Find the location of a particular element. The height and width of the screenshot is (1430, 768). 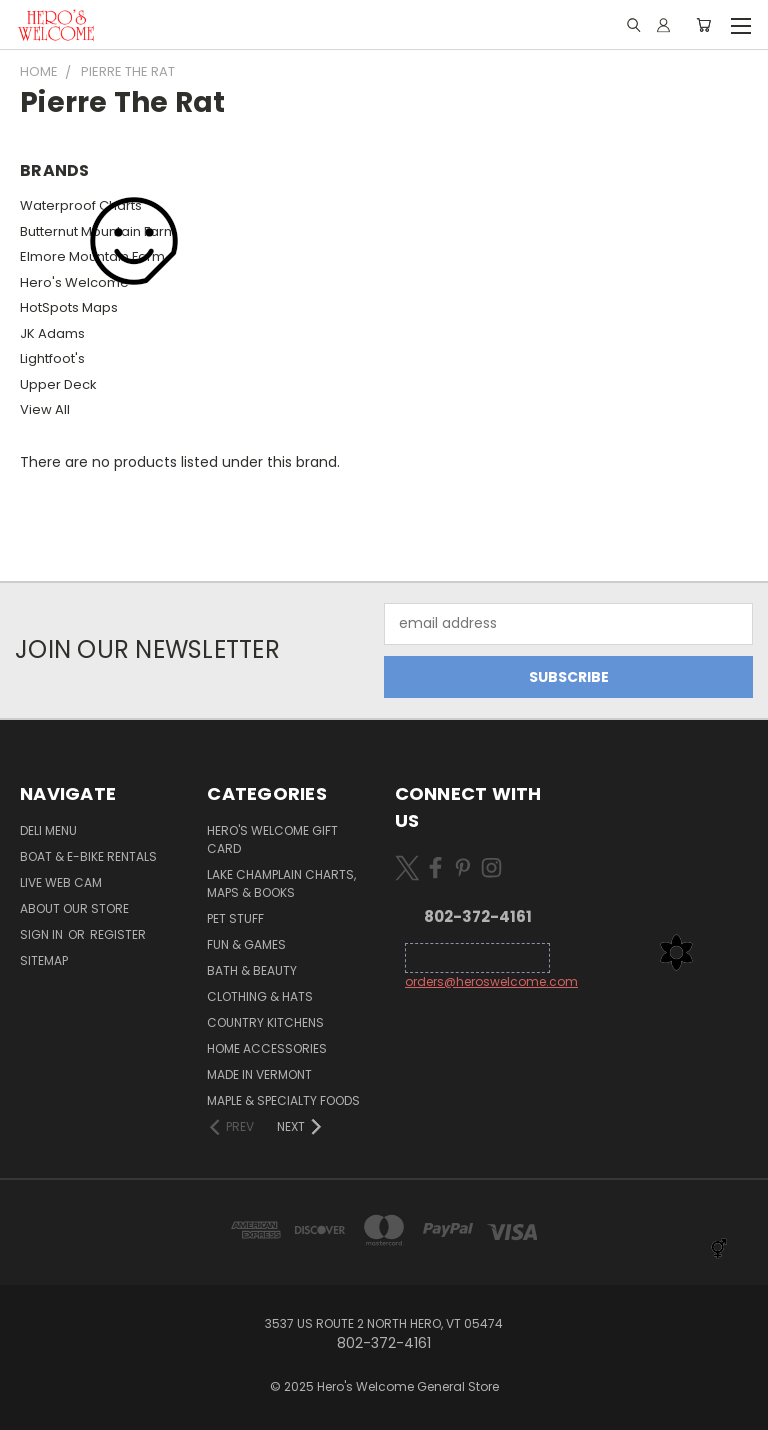

indicates intersex gender identity option is located at coordinates (718, 1248).